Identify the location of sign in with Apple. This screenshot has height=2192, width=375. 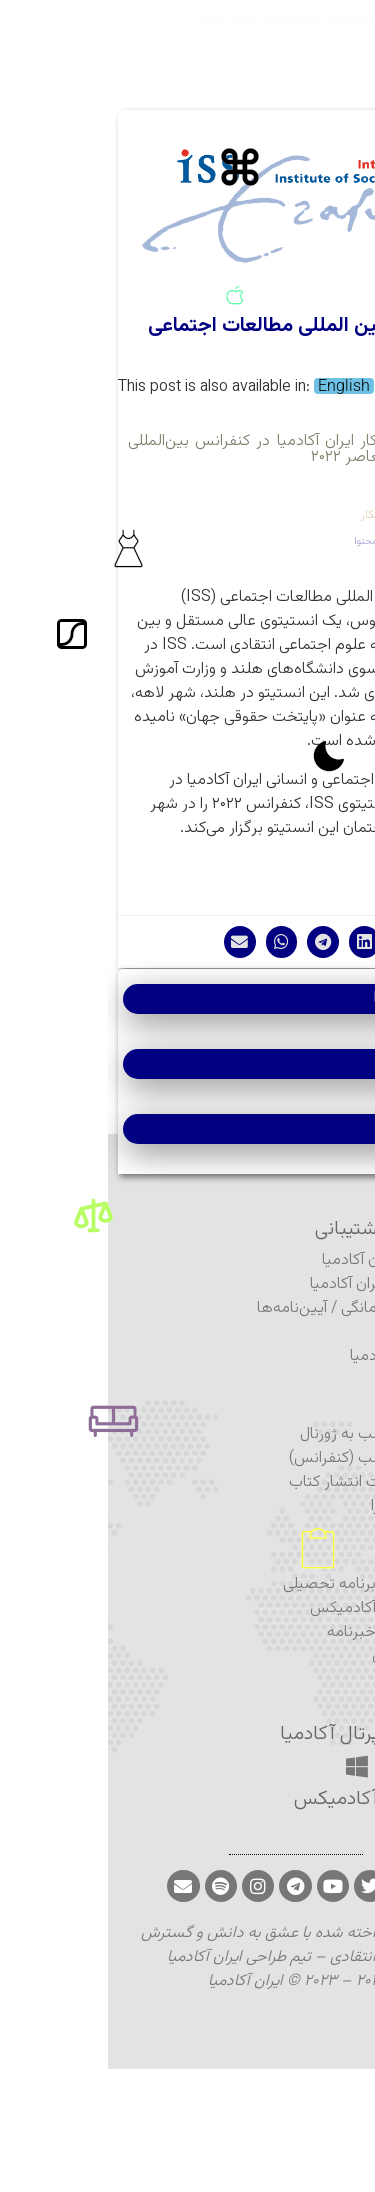
(235, 296).